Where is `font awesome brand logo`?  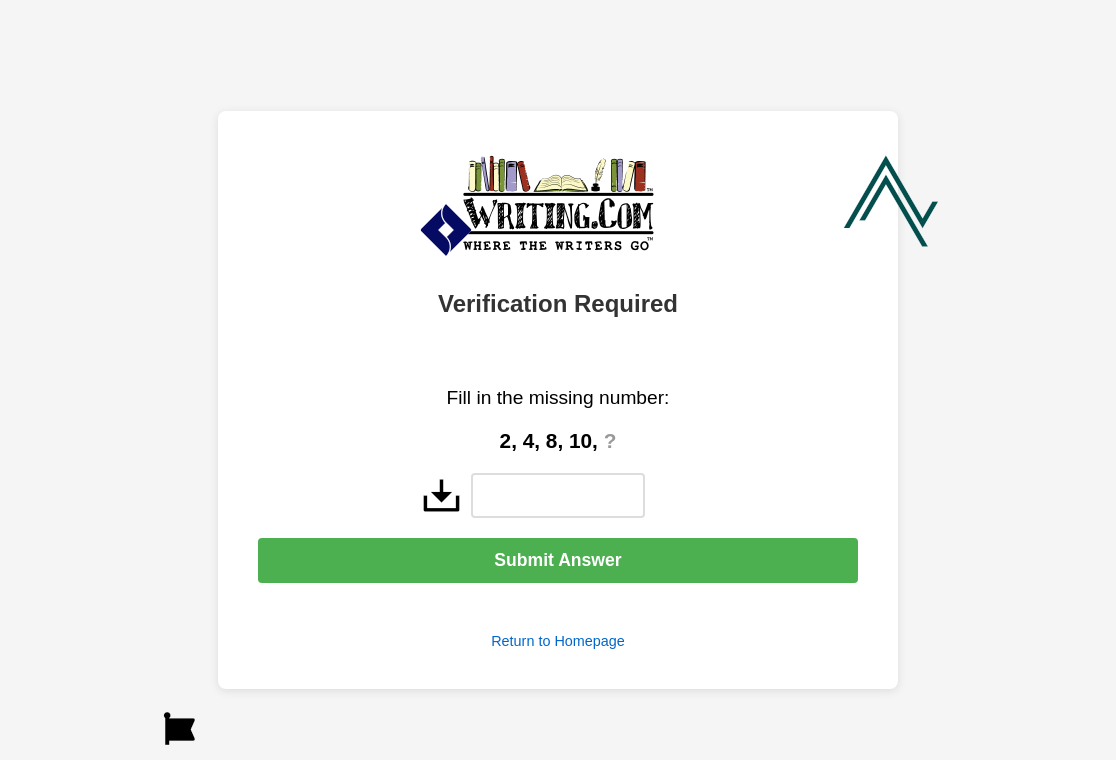 font awesome brand logo is located at coordinates (179, 728).